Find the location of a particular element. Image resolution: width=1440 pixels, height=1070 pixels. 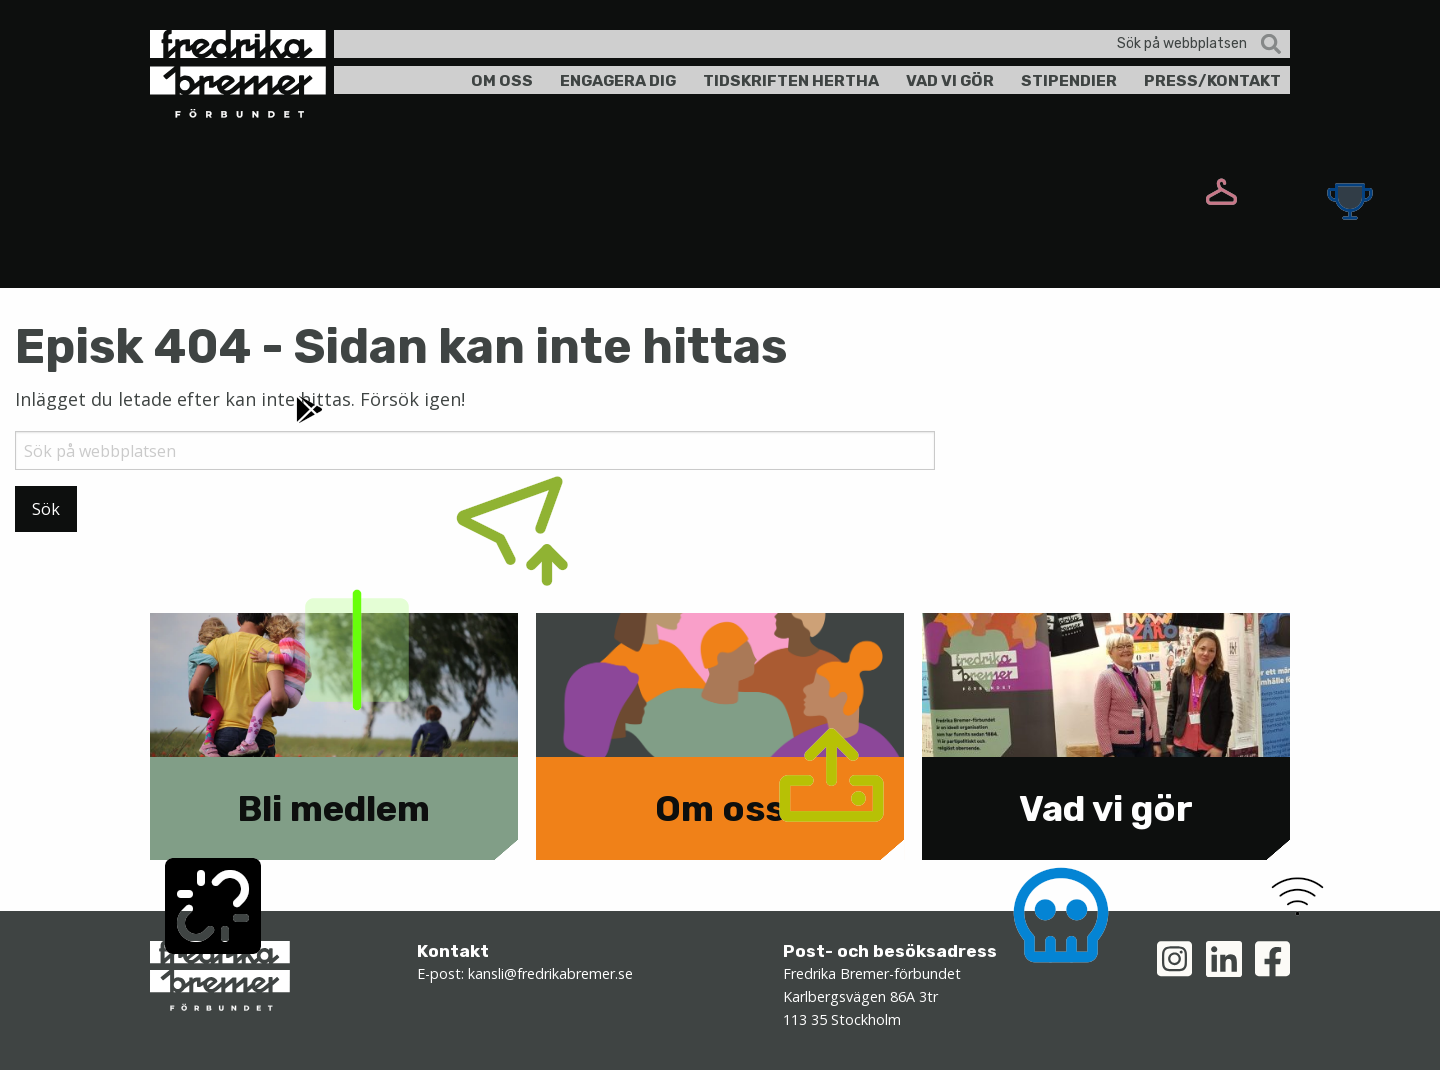

view achievements or awards is located at coordinates (1350, 200).